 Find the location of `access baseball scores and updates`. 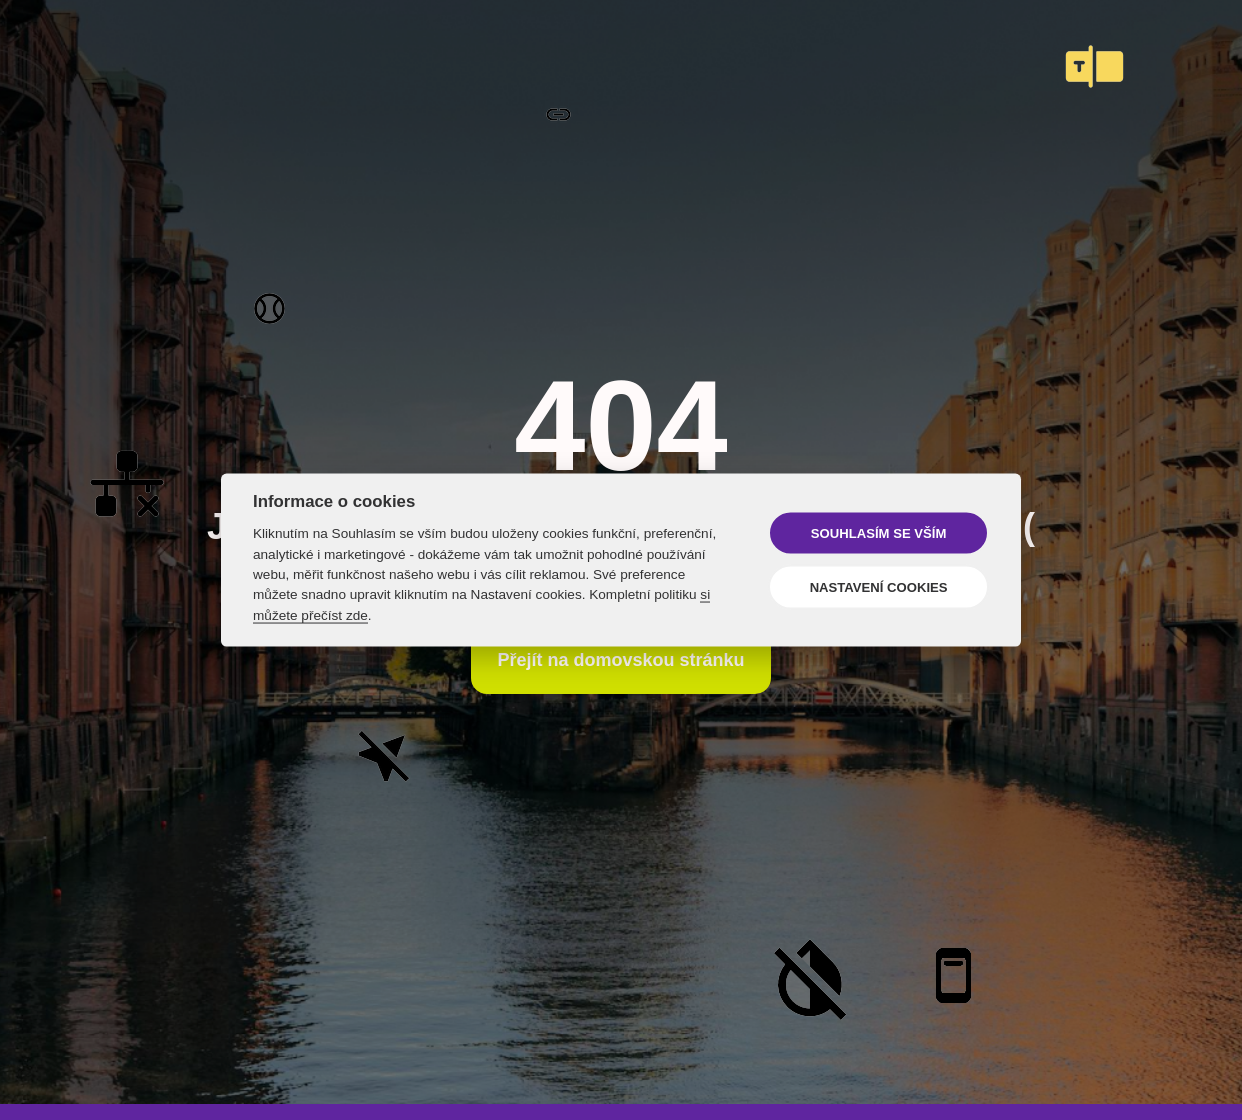

access baseball scores and updates is located at coordinates (269, 308).